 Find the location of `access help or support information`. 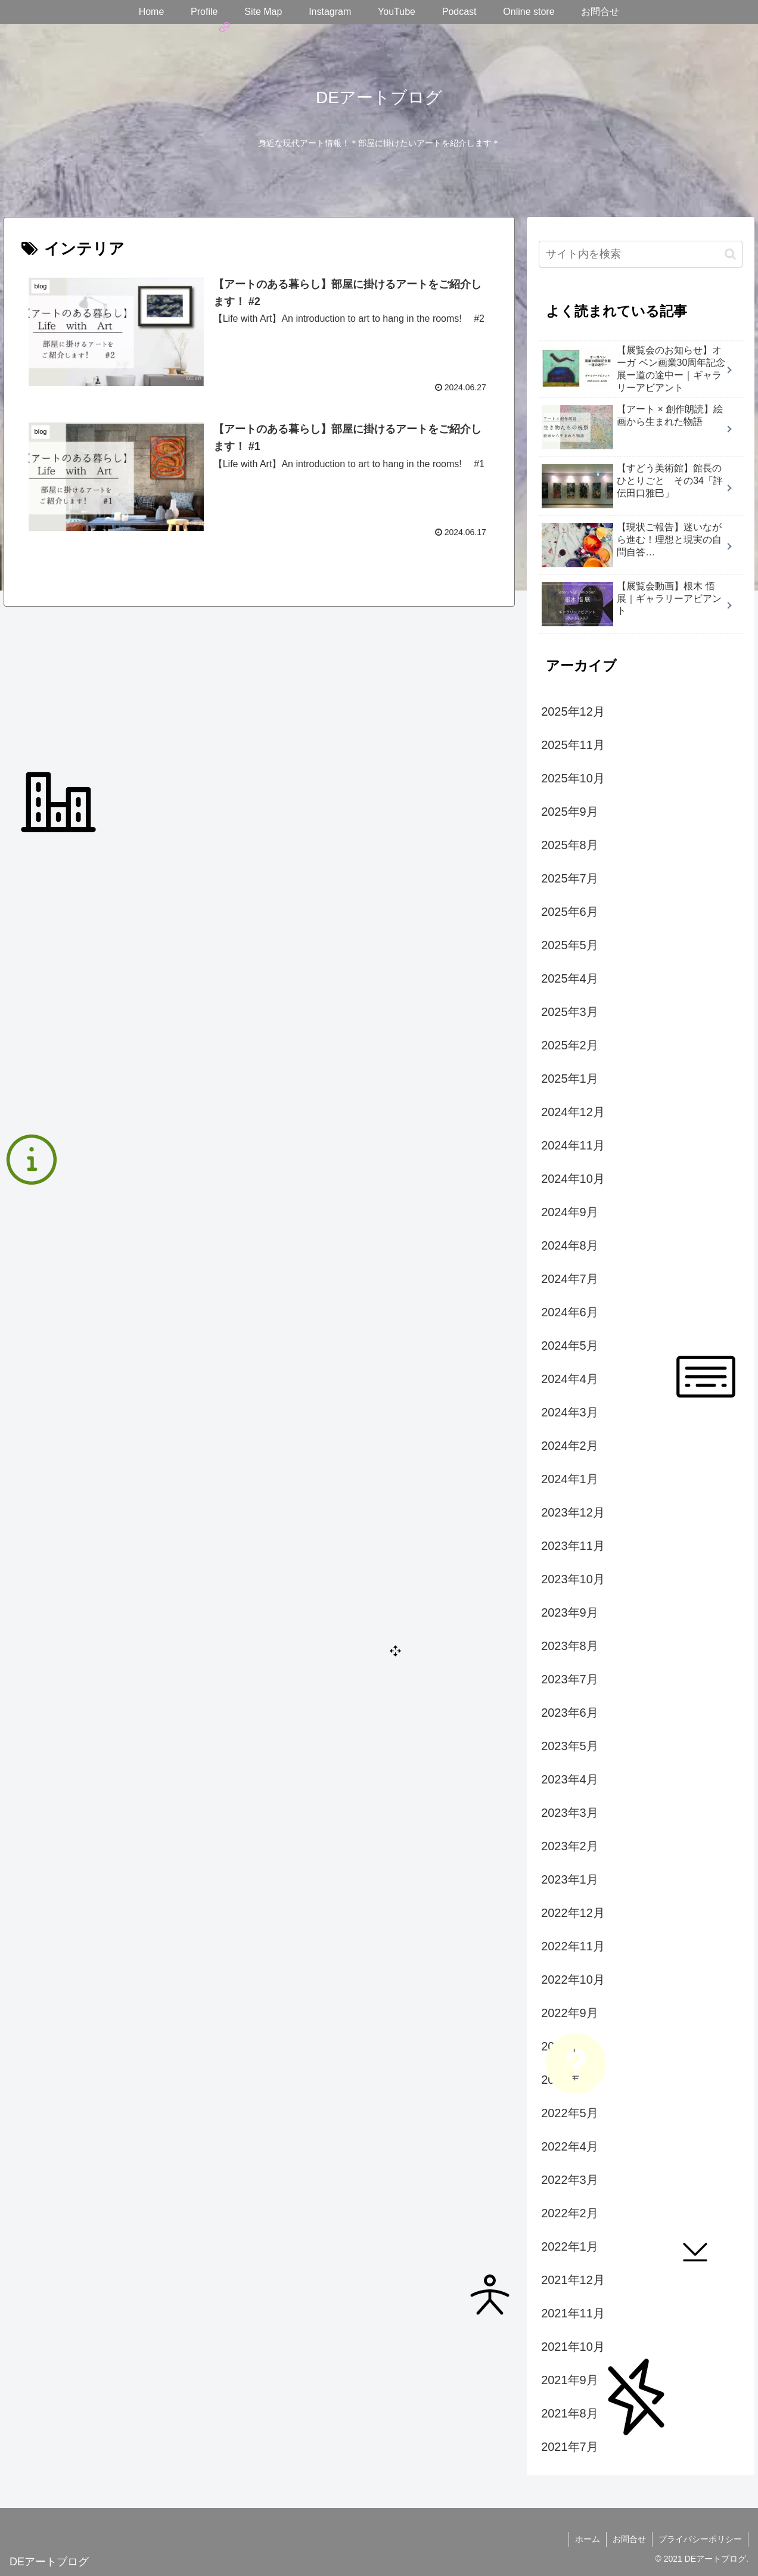

access help or support information is located at coordinates (576, 2064).